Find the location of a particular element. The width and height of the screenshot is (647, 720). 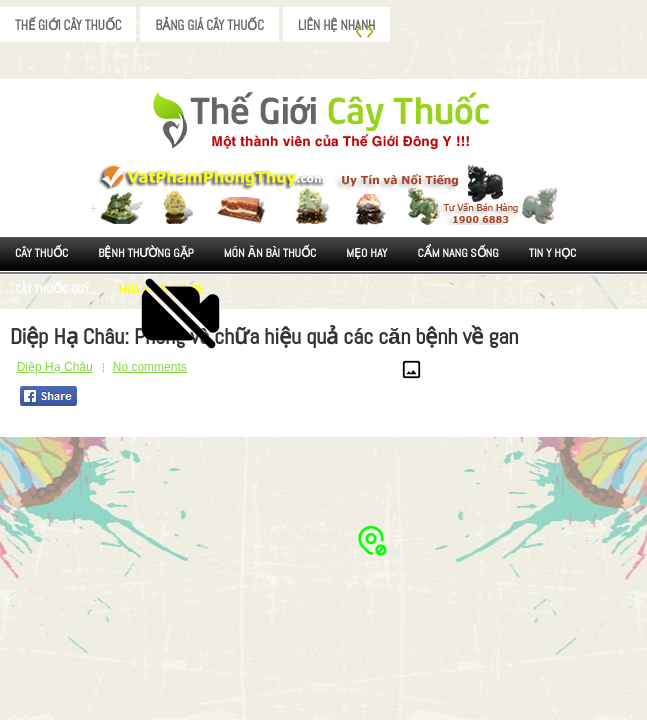

view original image without cropping is located at coordinates (411, 369).